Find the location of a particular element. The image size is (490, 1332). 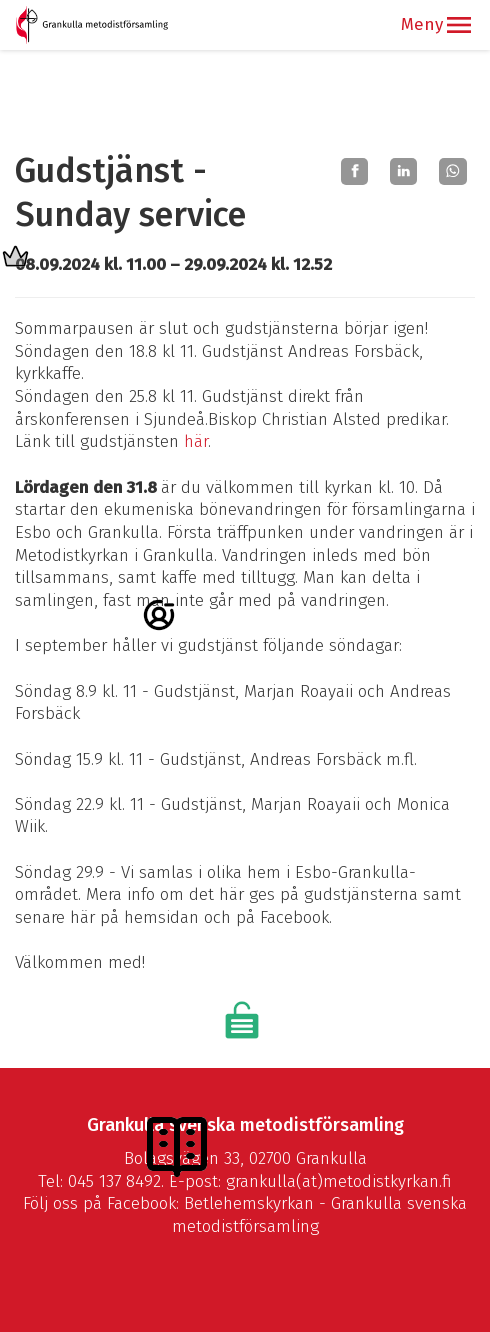

indicates premium or pro membership status is located at coordinates (15, 257).